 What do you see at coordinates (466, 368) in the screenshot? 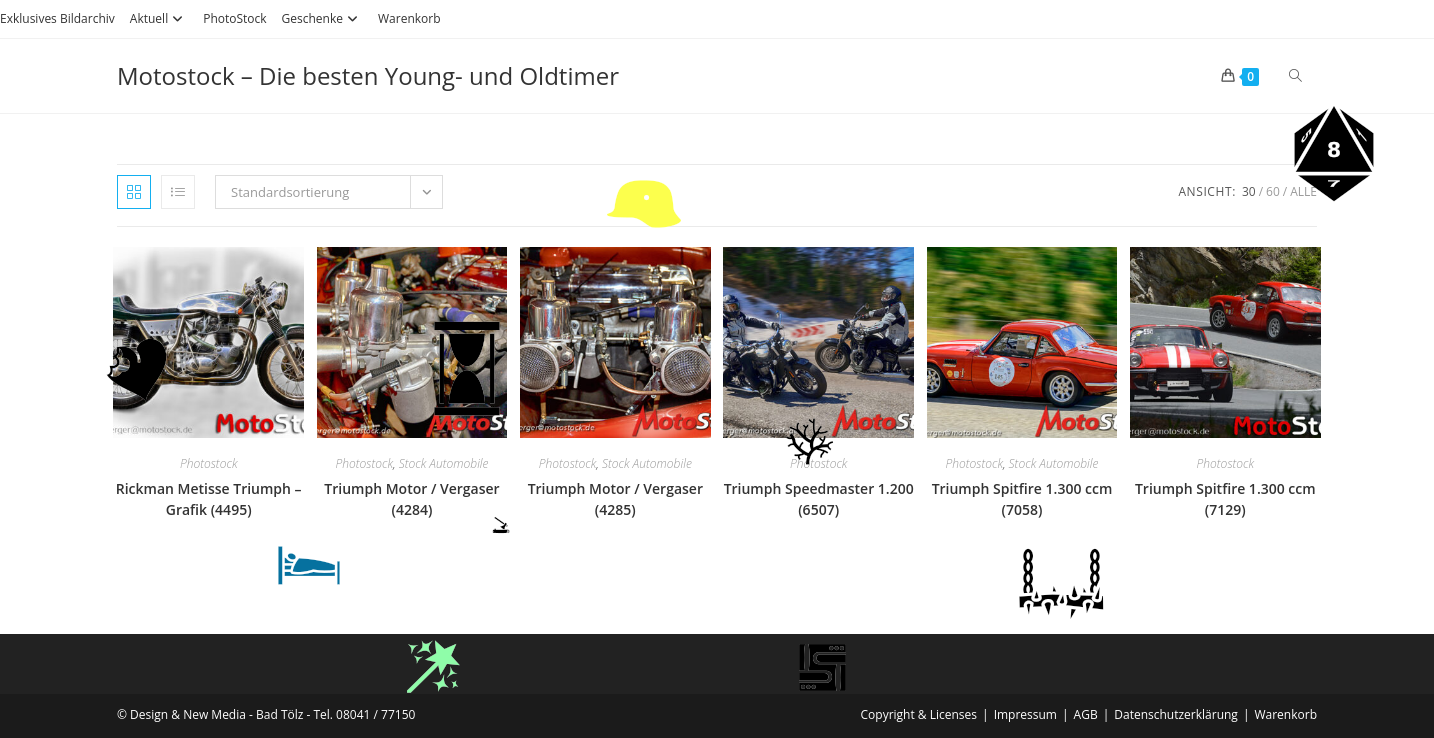
I see `indicates a loading or processing state` at bounding box center [466, 368].